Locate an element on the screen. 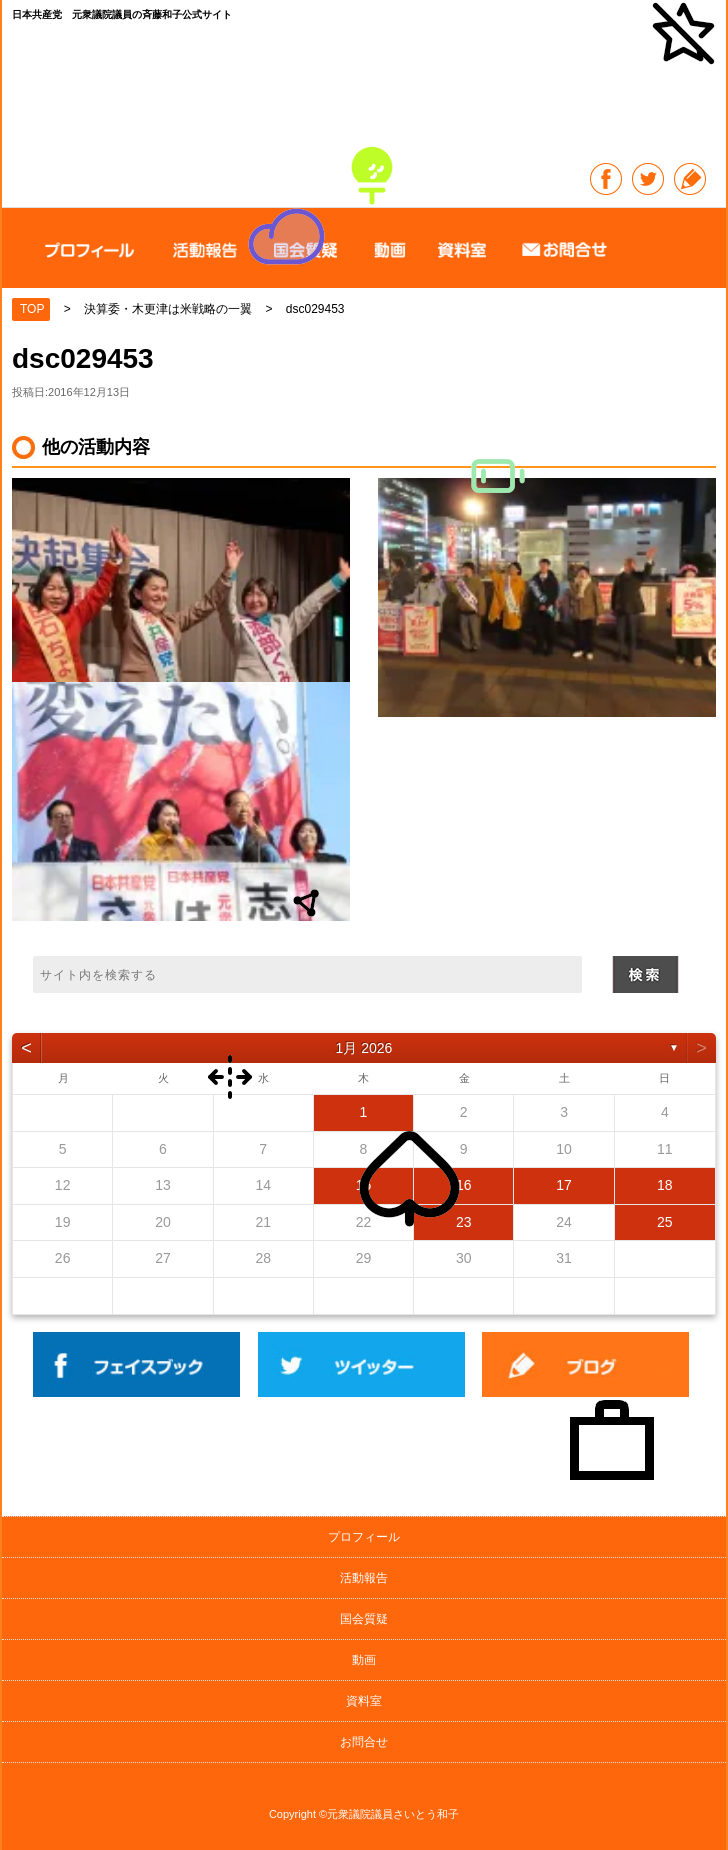 The height and width of the screenshot is (1850, 728). expand content horizontally is located at coordinates (230, 1077).